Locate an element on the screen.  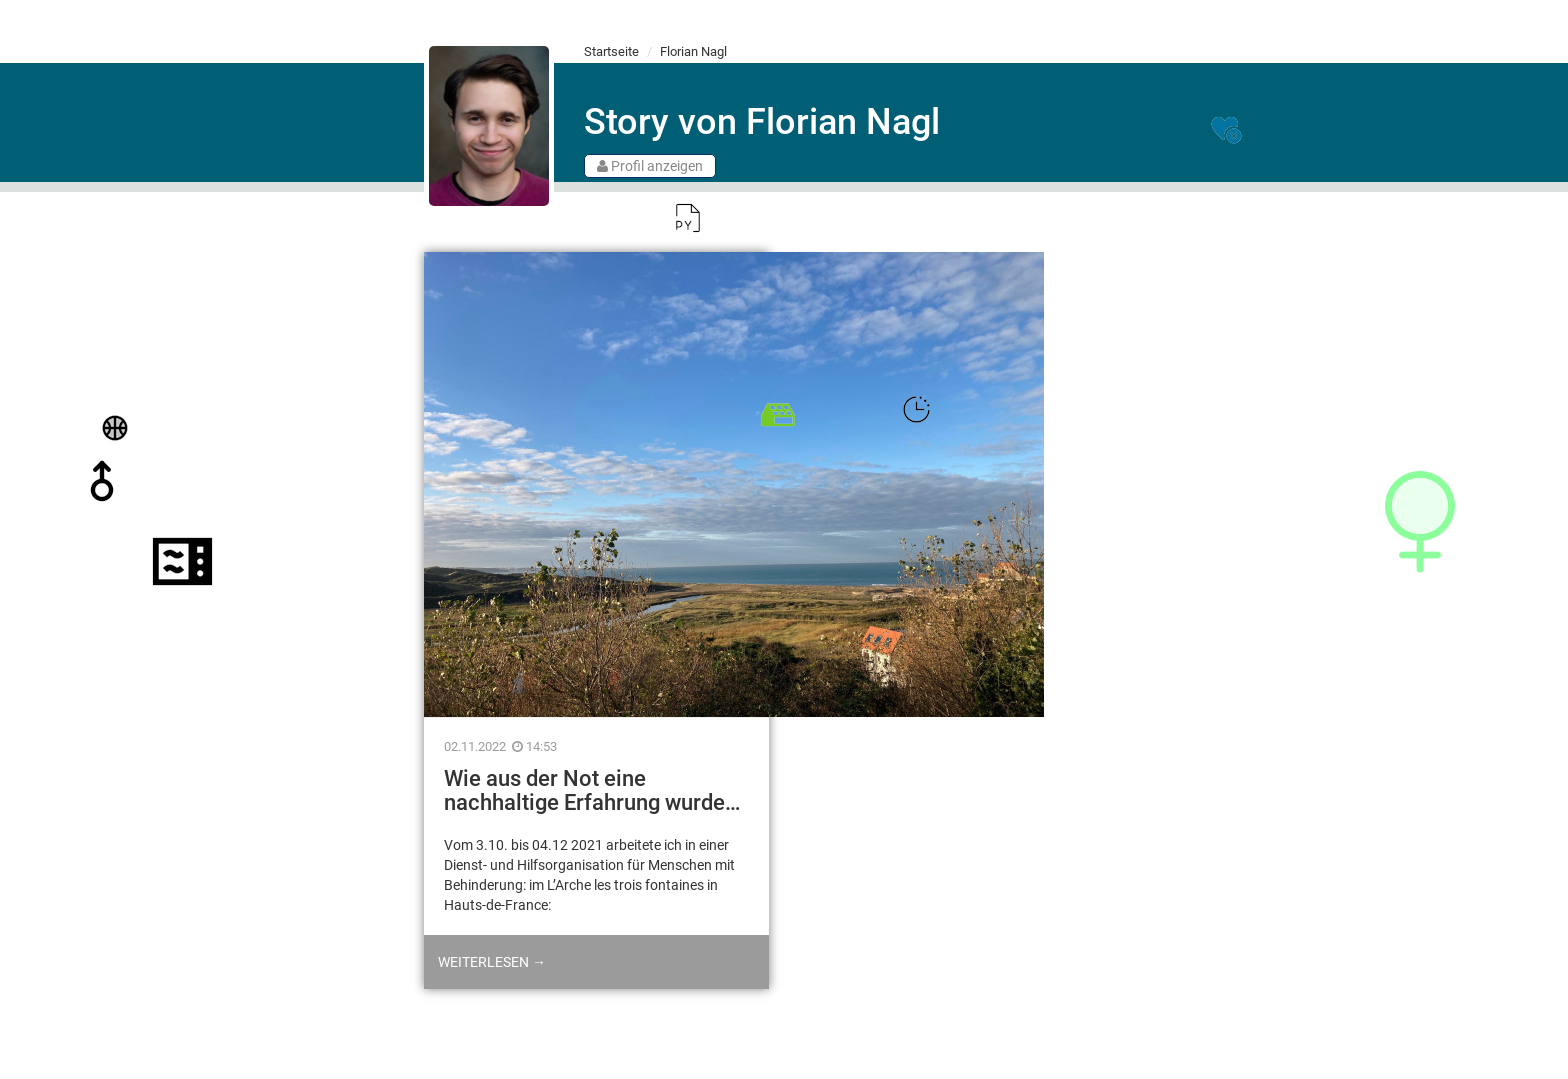
swipe up to continue or dismiss is located at coordinates (102, 481).